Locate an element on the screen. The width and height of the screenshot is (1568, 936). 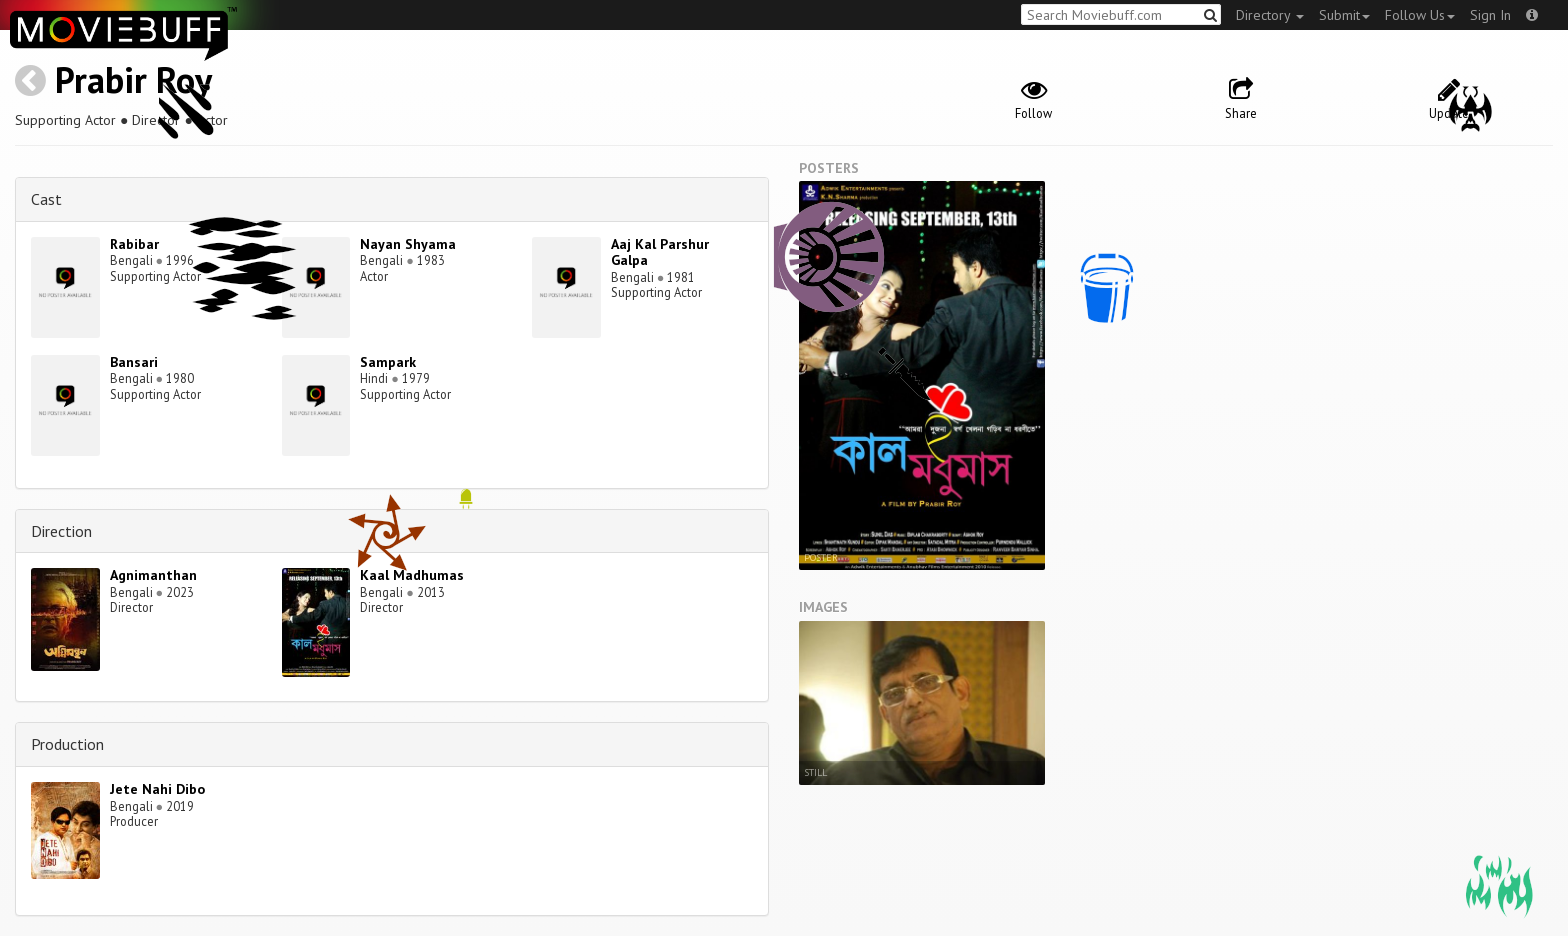
indicates foggy weather conditions is located at coordinates (242, 268).